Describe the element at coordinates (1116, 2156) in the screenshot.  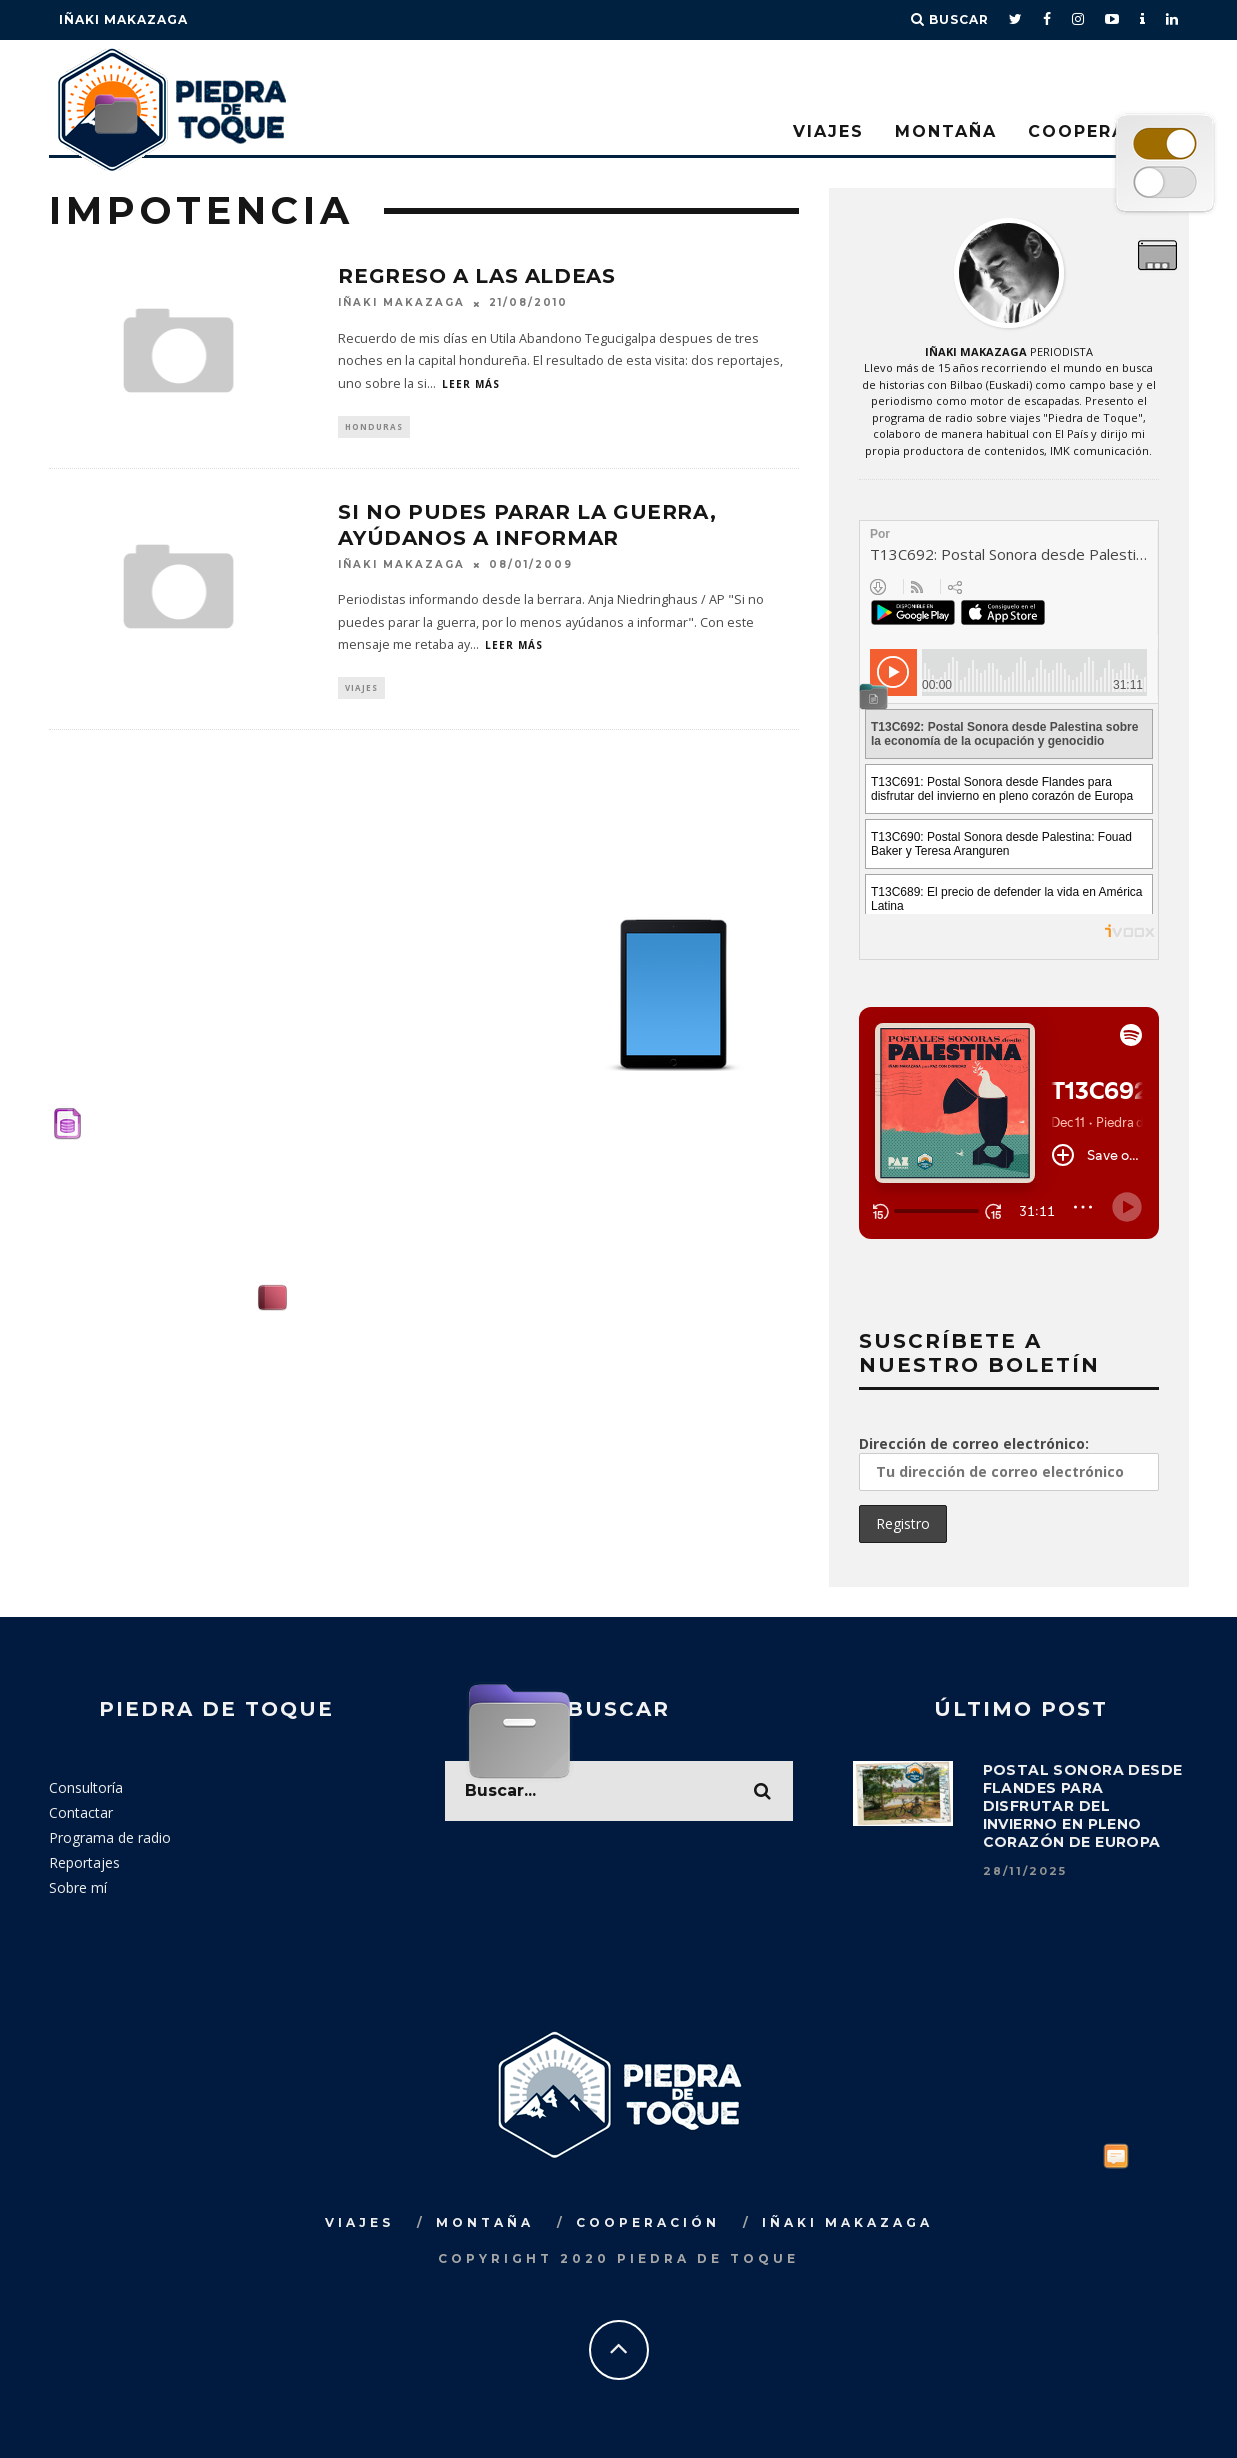
I see `open instant messaging app` at that location.